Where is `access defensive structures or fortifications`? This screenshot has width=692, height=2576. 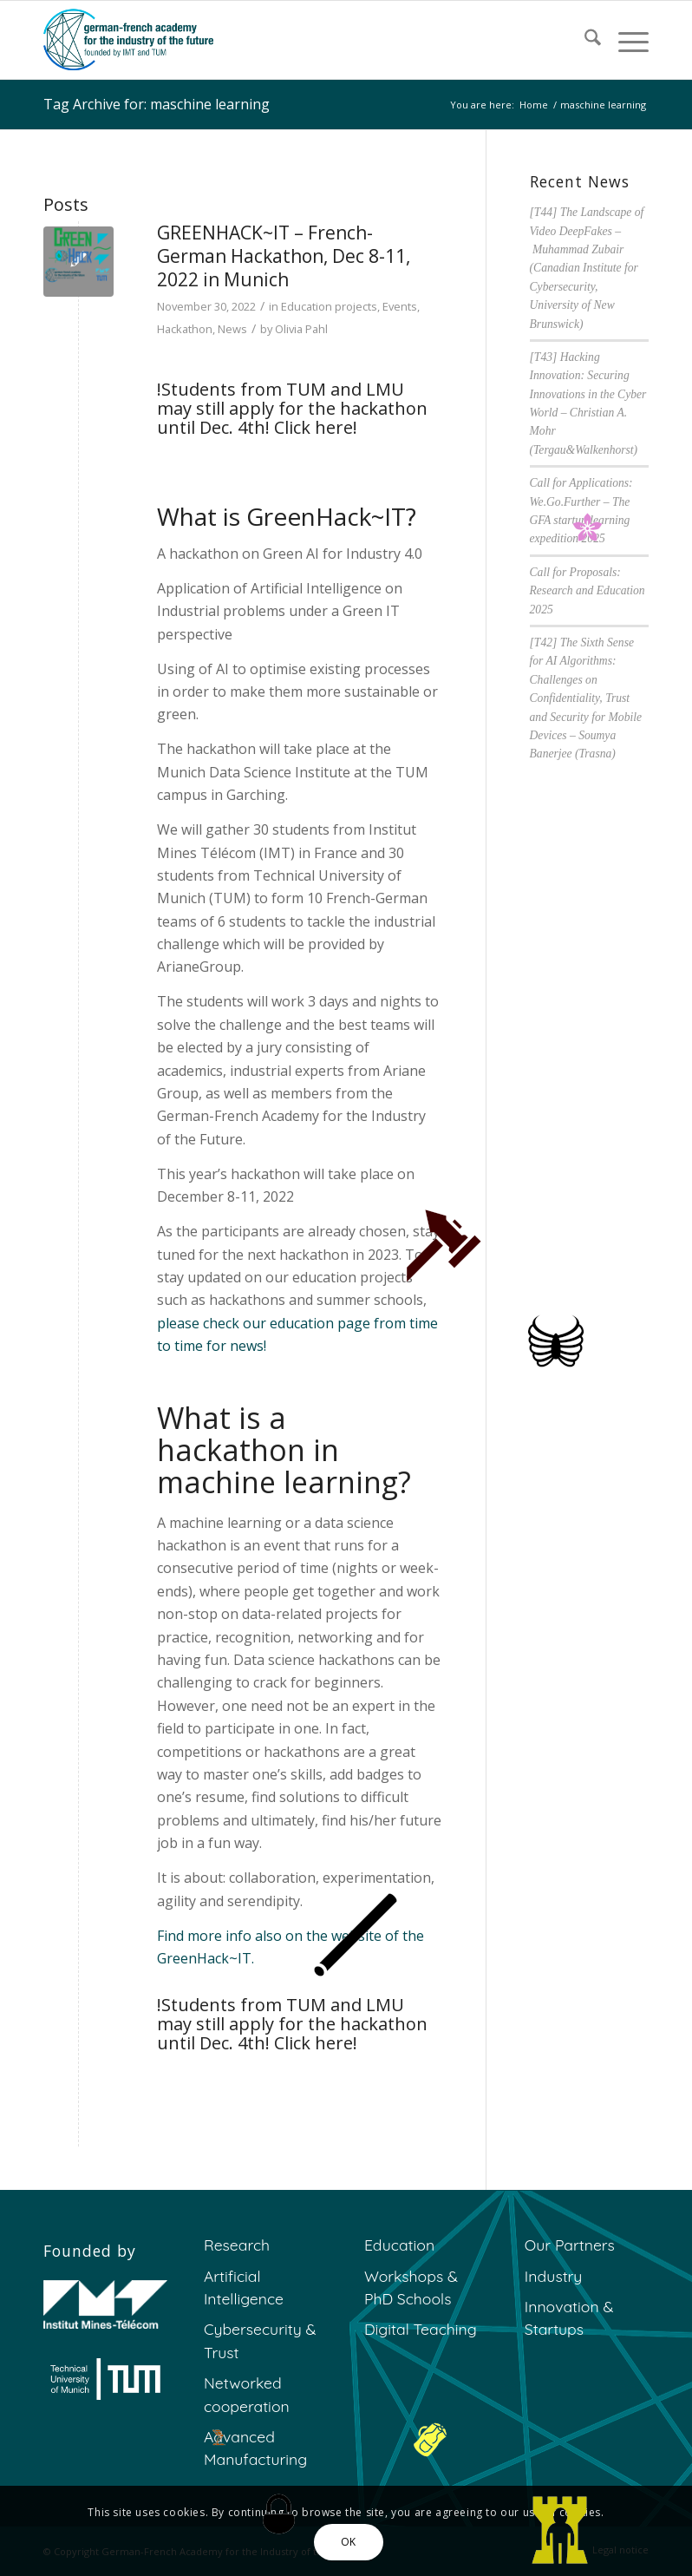 access defensive structures or fortifications is located at coordinates (559, 2530).